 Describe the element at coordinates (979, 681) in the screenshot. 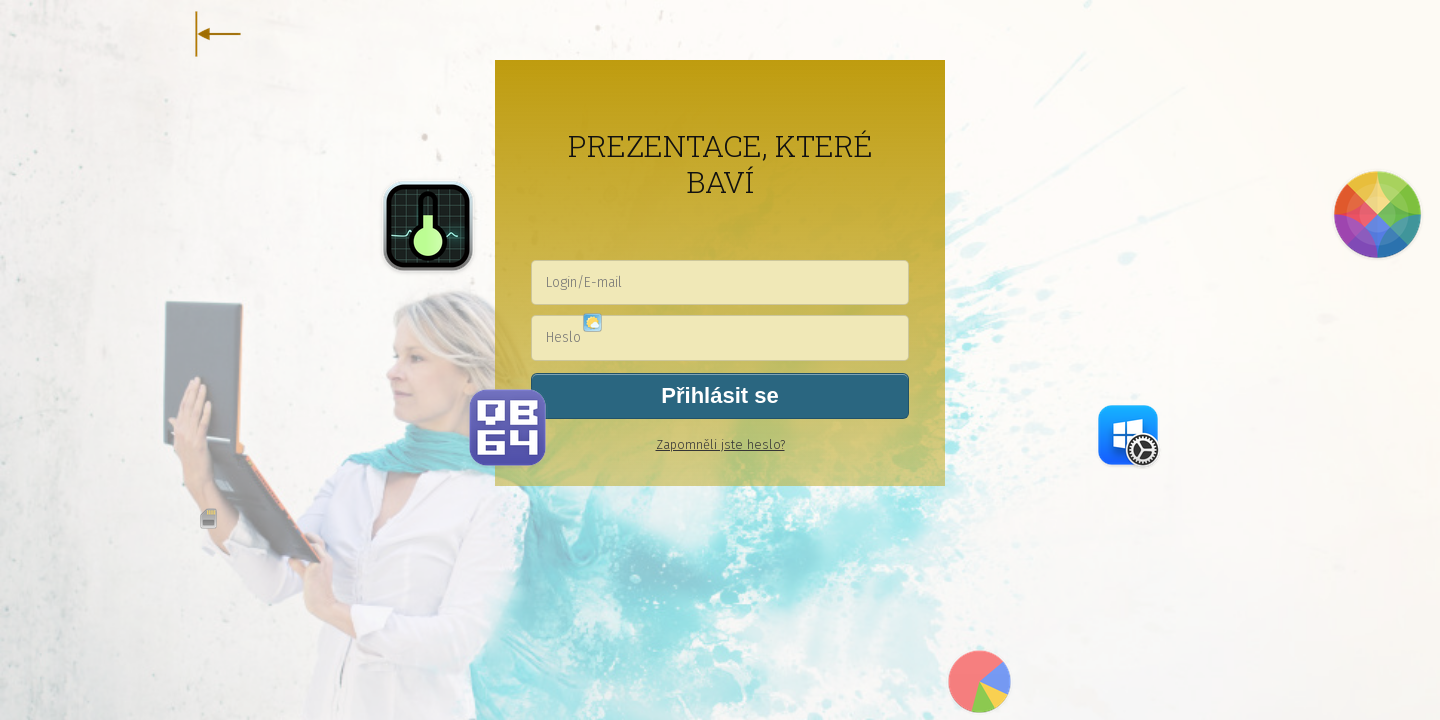

I see `open disk usage analyzer` at that location.